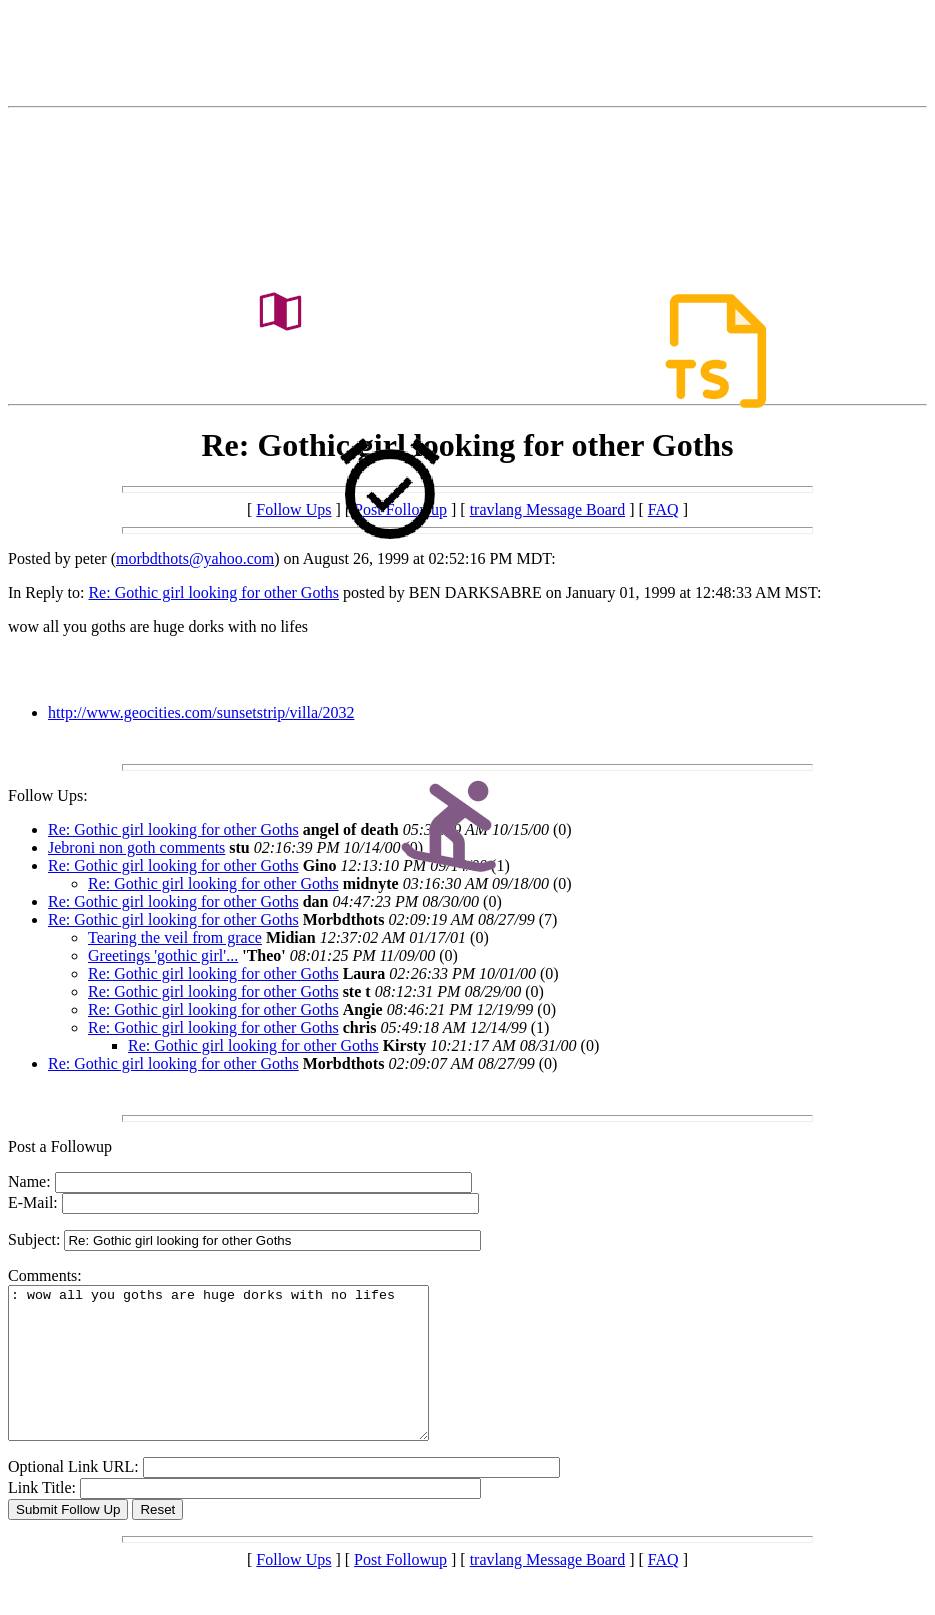 The image size is (935, 1615). I want to click on alarm is set and active, so click(390, 489).